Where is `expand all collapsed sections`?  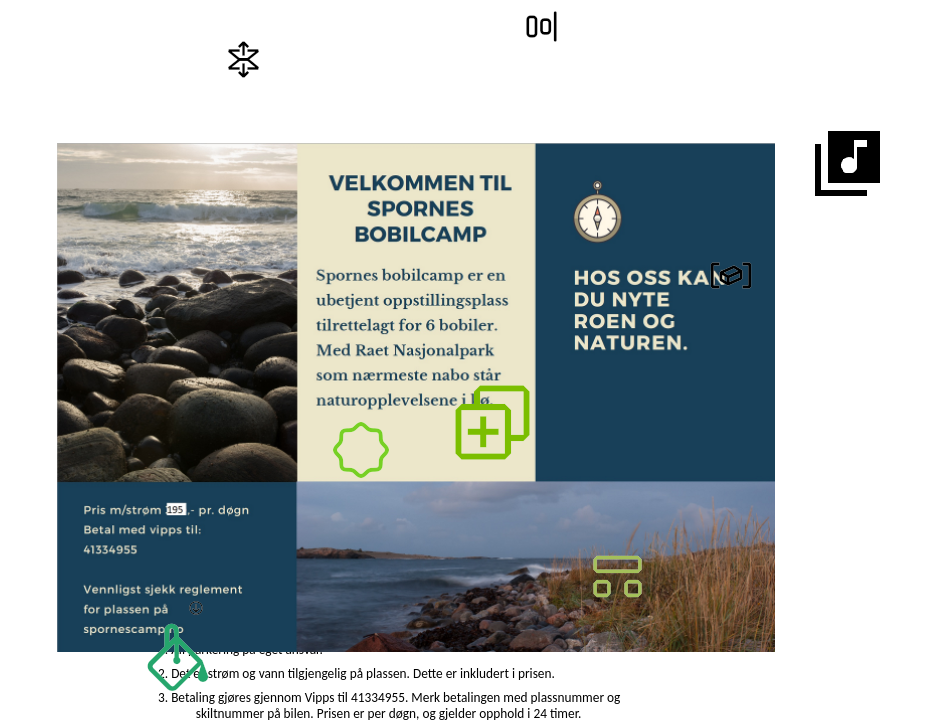 expand all collapsed sections is located at coordinates (492, 422).